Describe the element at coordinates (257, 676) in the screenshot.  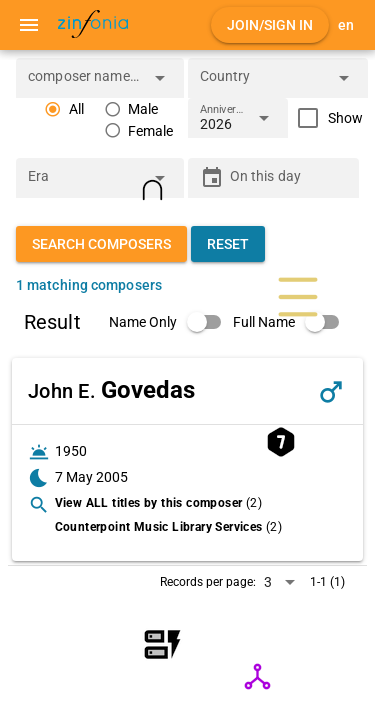
I see `view organizational hierarchy or structure` at that location.